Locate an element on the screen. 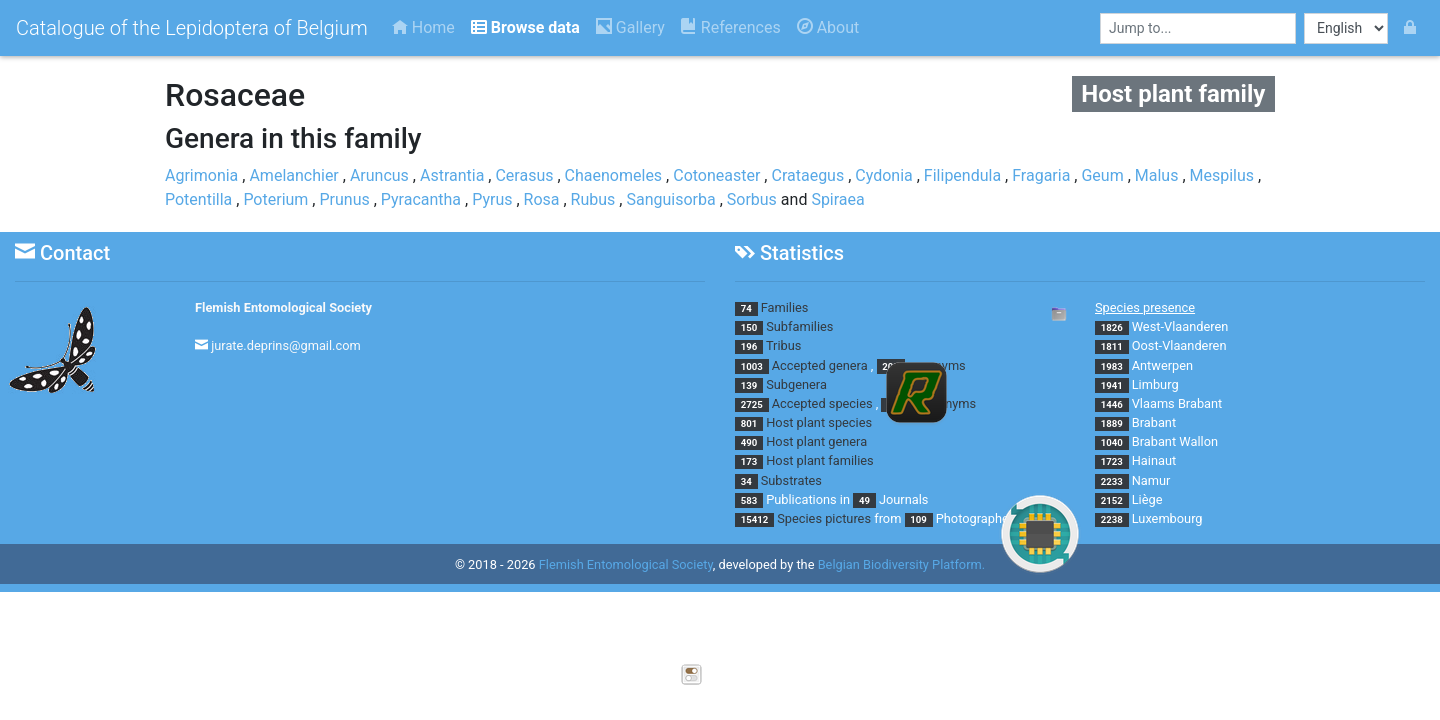 This screenshot has height=720, width=1440. open the file manager application is located at coordinates (1059, 314).